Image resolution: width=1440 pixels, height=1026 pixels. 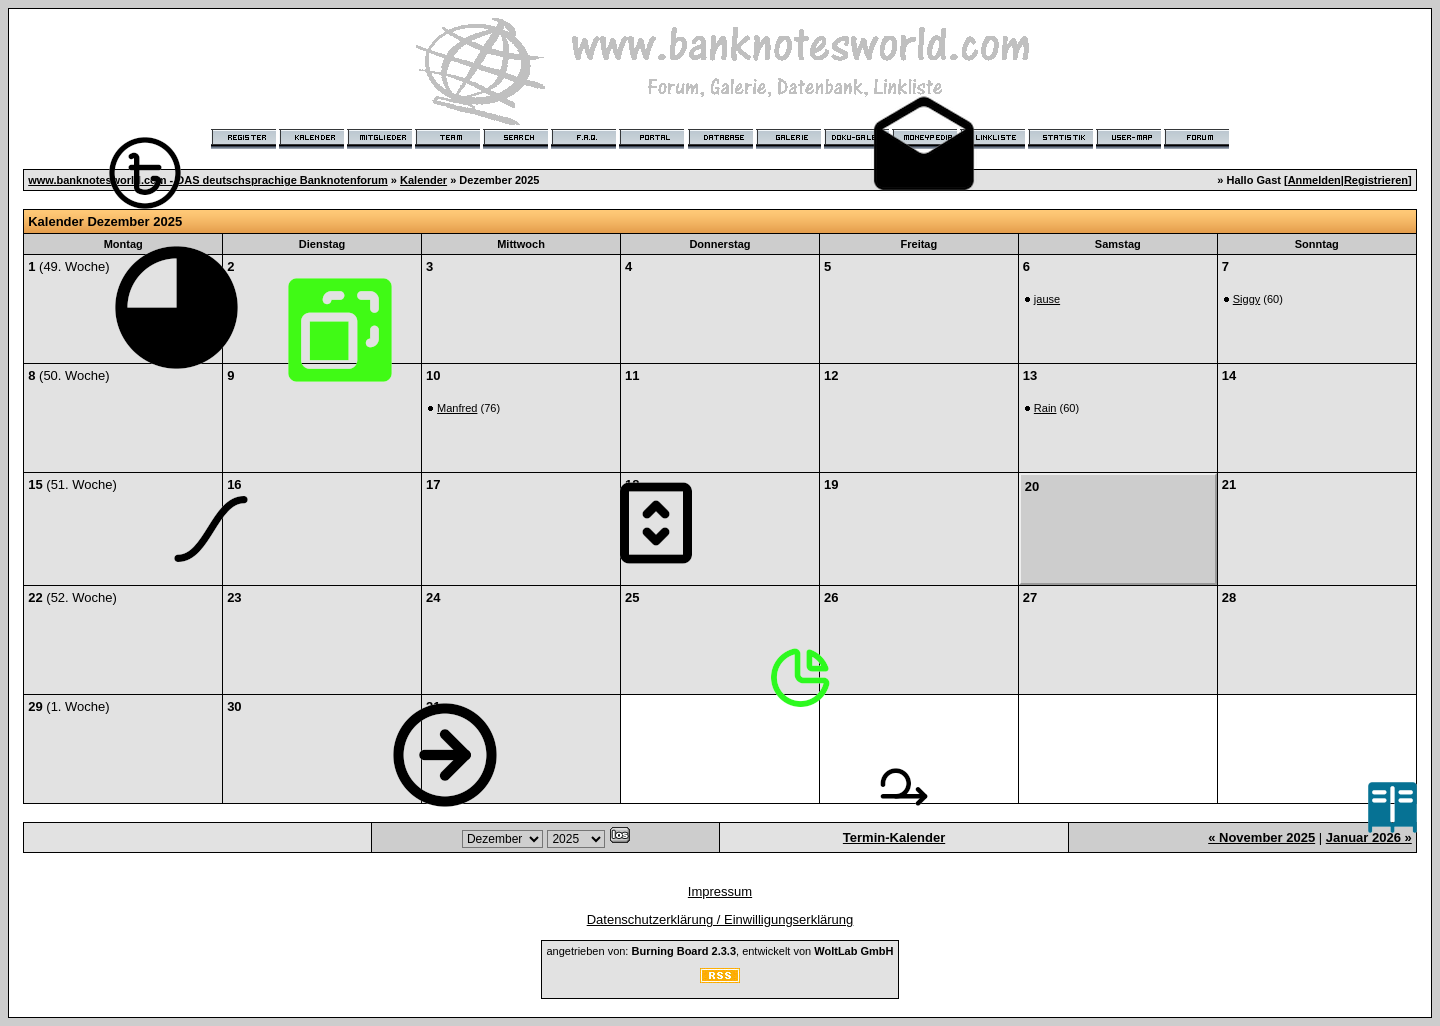 What do you see at coordinates (211, 529) in the screenshot?
I see `apply ease-in-out animation timing` at bounding box center [211, 529].